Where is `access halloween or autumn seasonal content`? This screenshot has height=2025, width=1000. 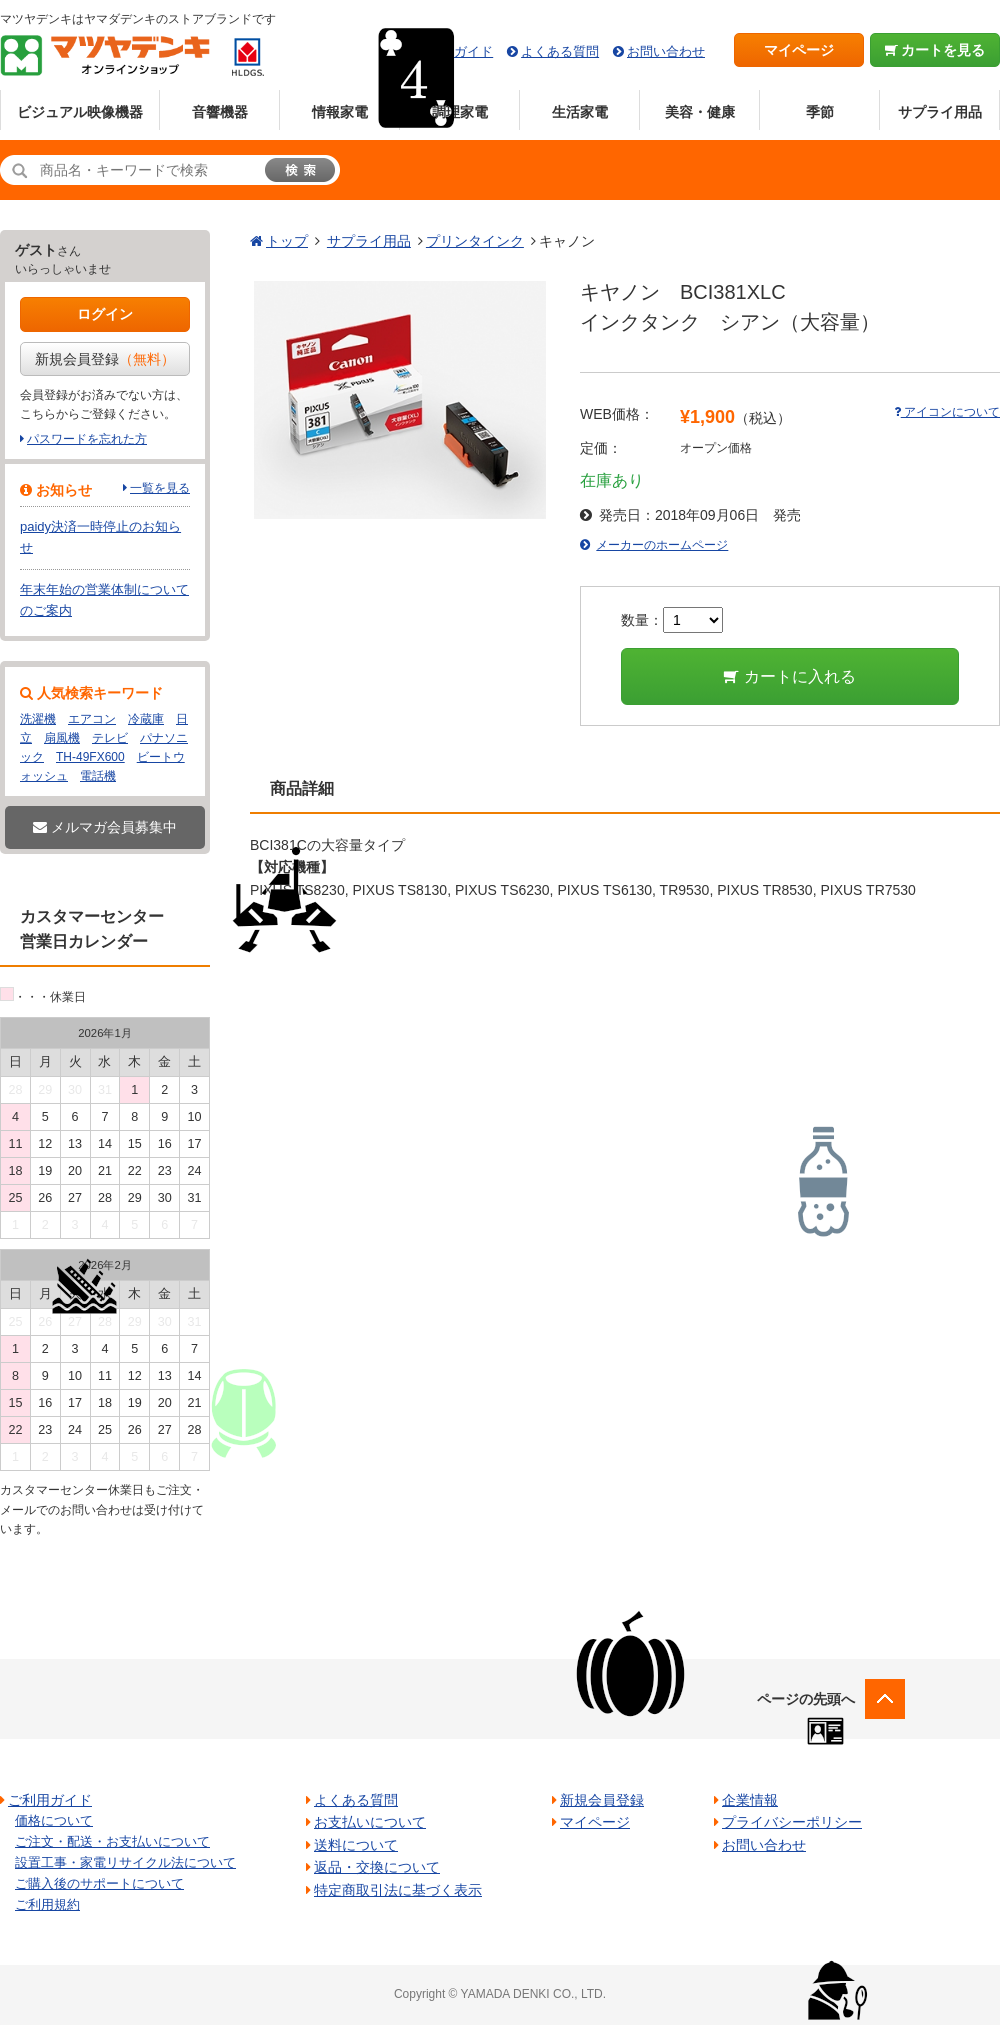 access halloween or autumn seasonal content is located at coordinates (630, 1663).